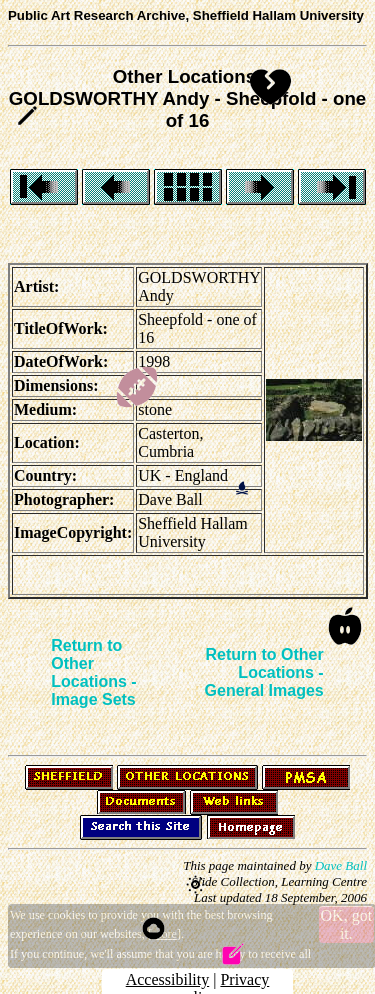 The width and height of the screenshot is (375, 994). What do you see at coordinates (137, 387) in the screenshot?
I see `view sports scores or updates` at bounding box center [137, 387].